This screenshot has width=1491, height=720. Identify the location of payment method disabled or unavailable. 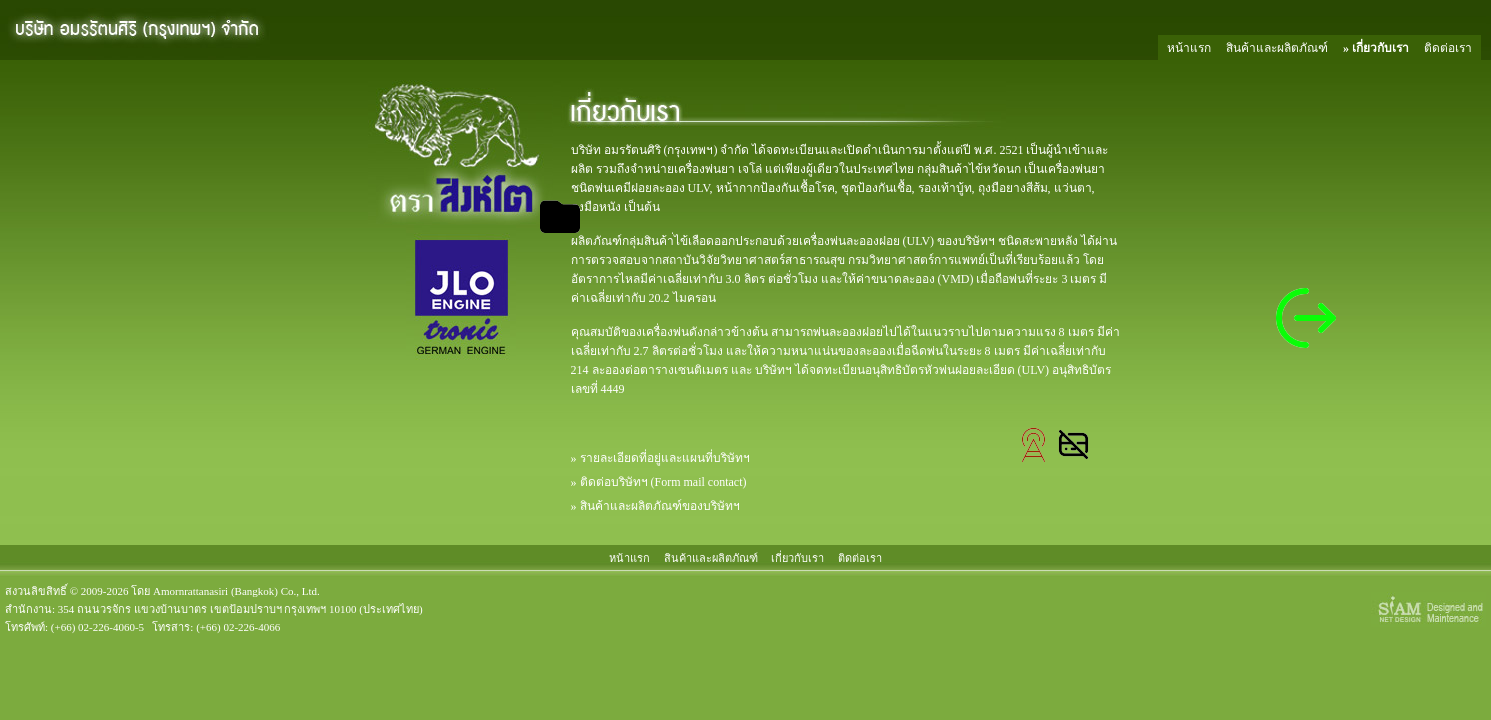
(1073, 444).